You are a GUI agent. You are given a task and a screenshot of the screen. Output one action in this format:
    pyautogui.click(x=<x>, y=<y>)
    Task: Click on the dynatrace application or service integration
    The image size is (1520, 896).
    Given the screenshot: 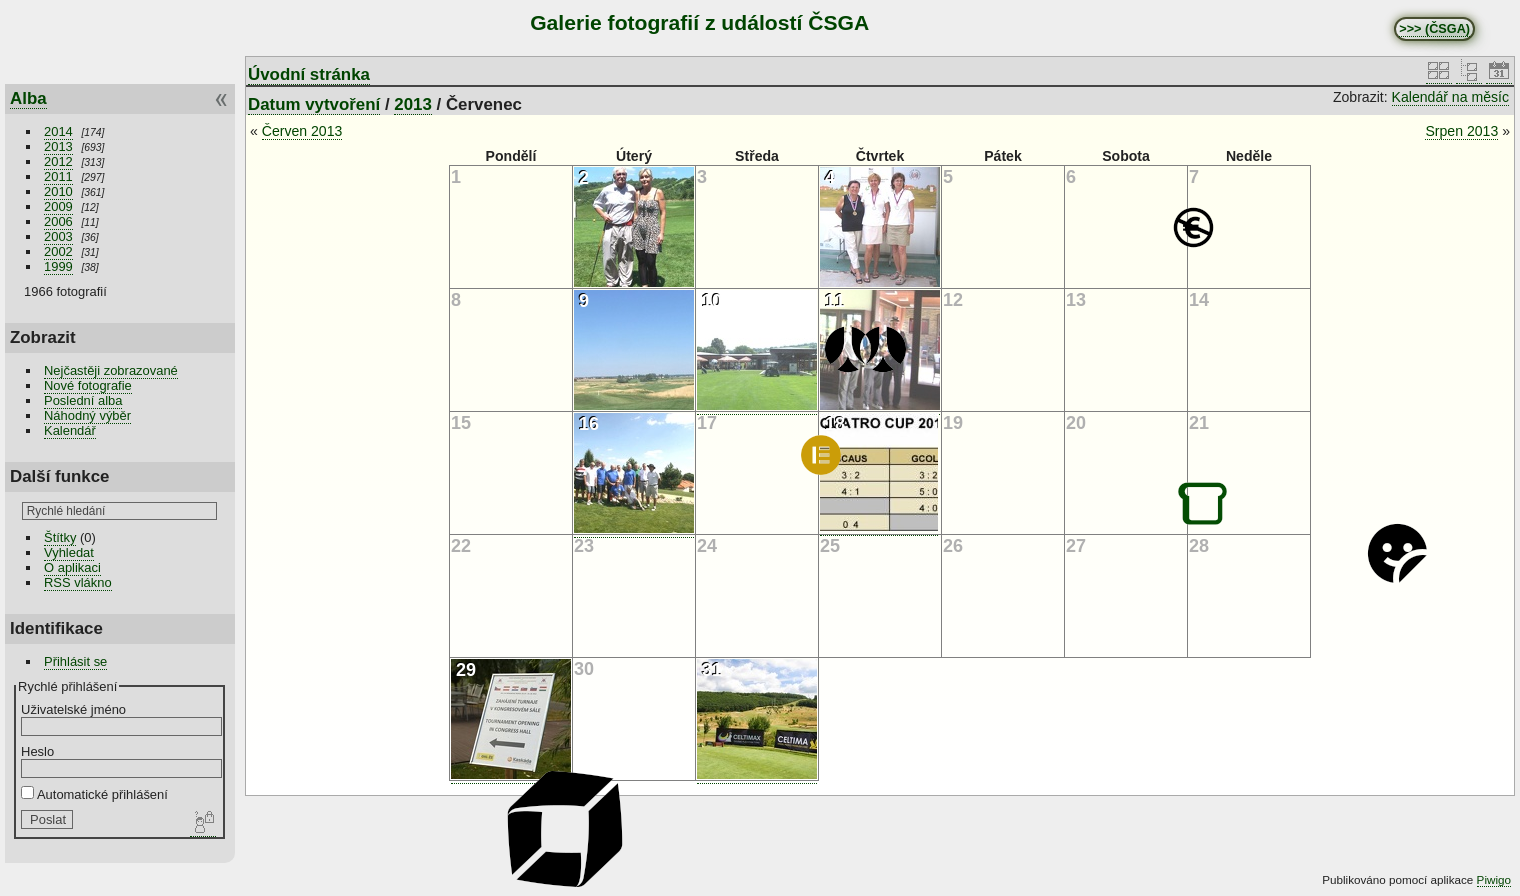 What is the action you would take?
    pyautogui.click(x=565, y=829)
    